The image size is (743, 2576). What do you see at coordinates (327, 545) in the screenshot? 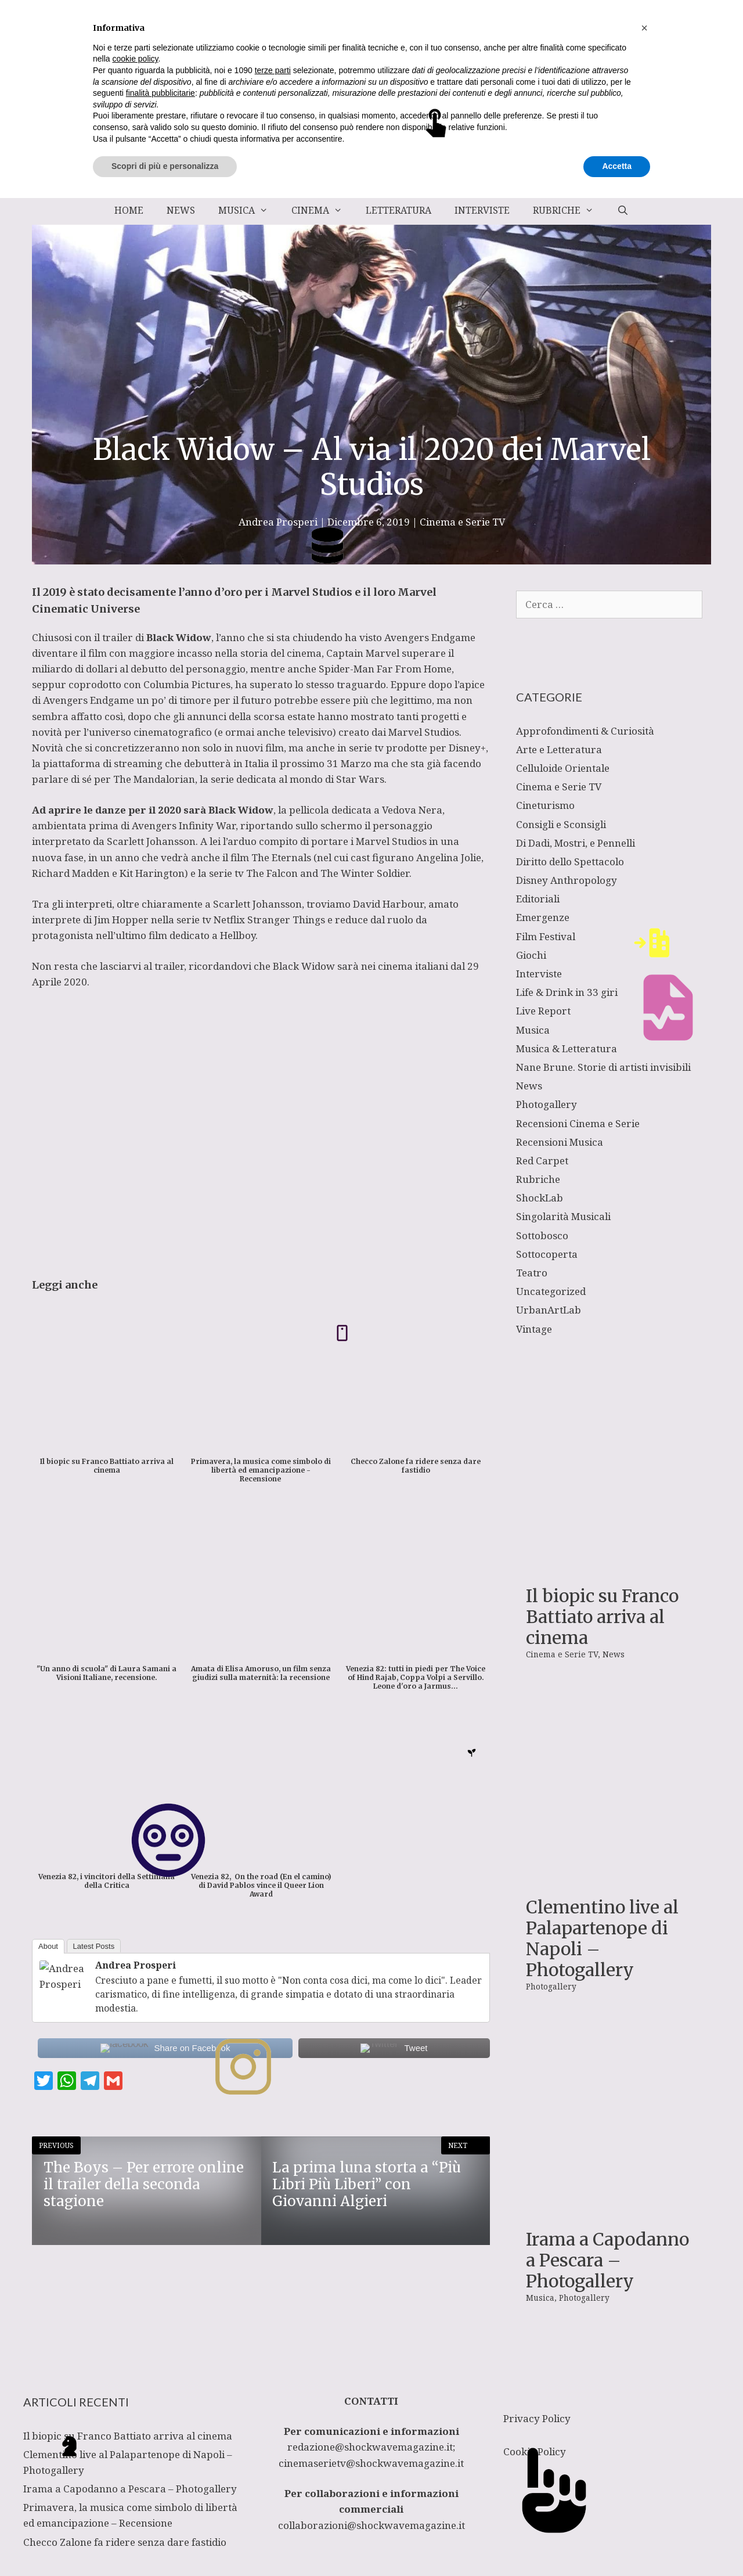
I see `access database storage` at bounding box center [327, 545].